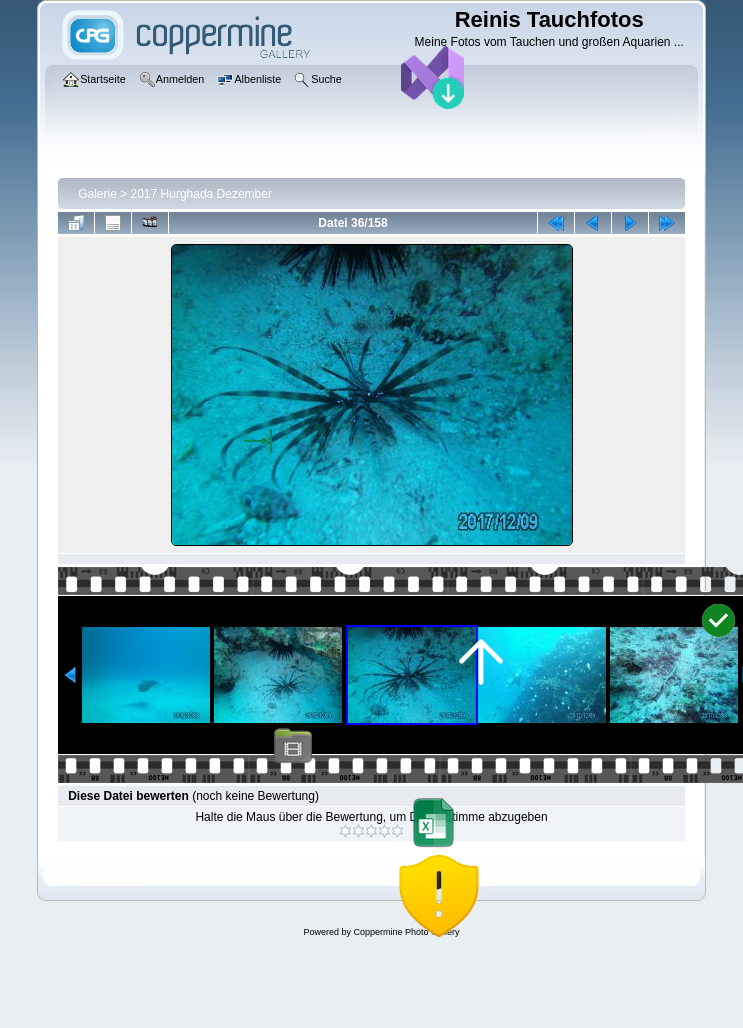 Image resolution: width=743 pixels, height=1028 pixels. What do you see at coordinates (293, 745) in the screenshot?
I see `open your videos folder` at bounding box center [293, 745].